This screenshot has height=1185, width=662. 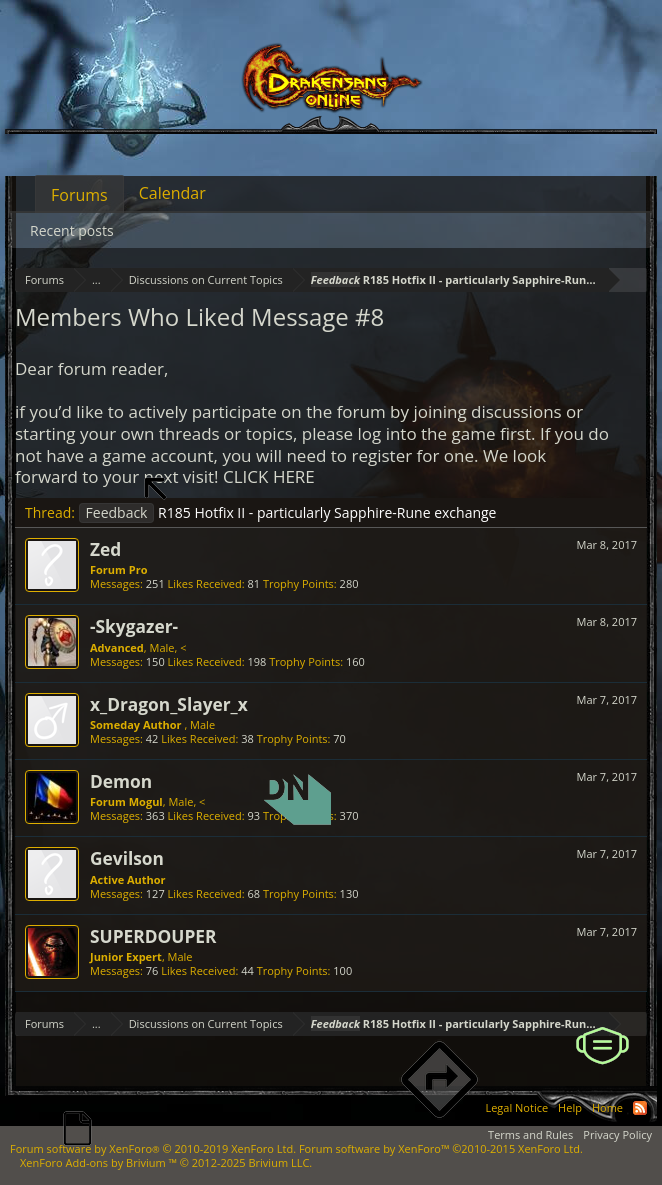 I want to click on get directions to a location, so click(x=439, y=1079).